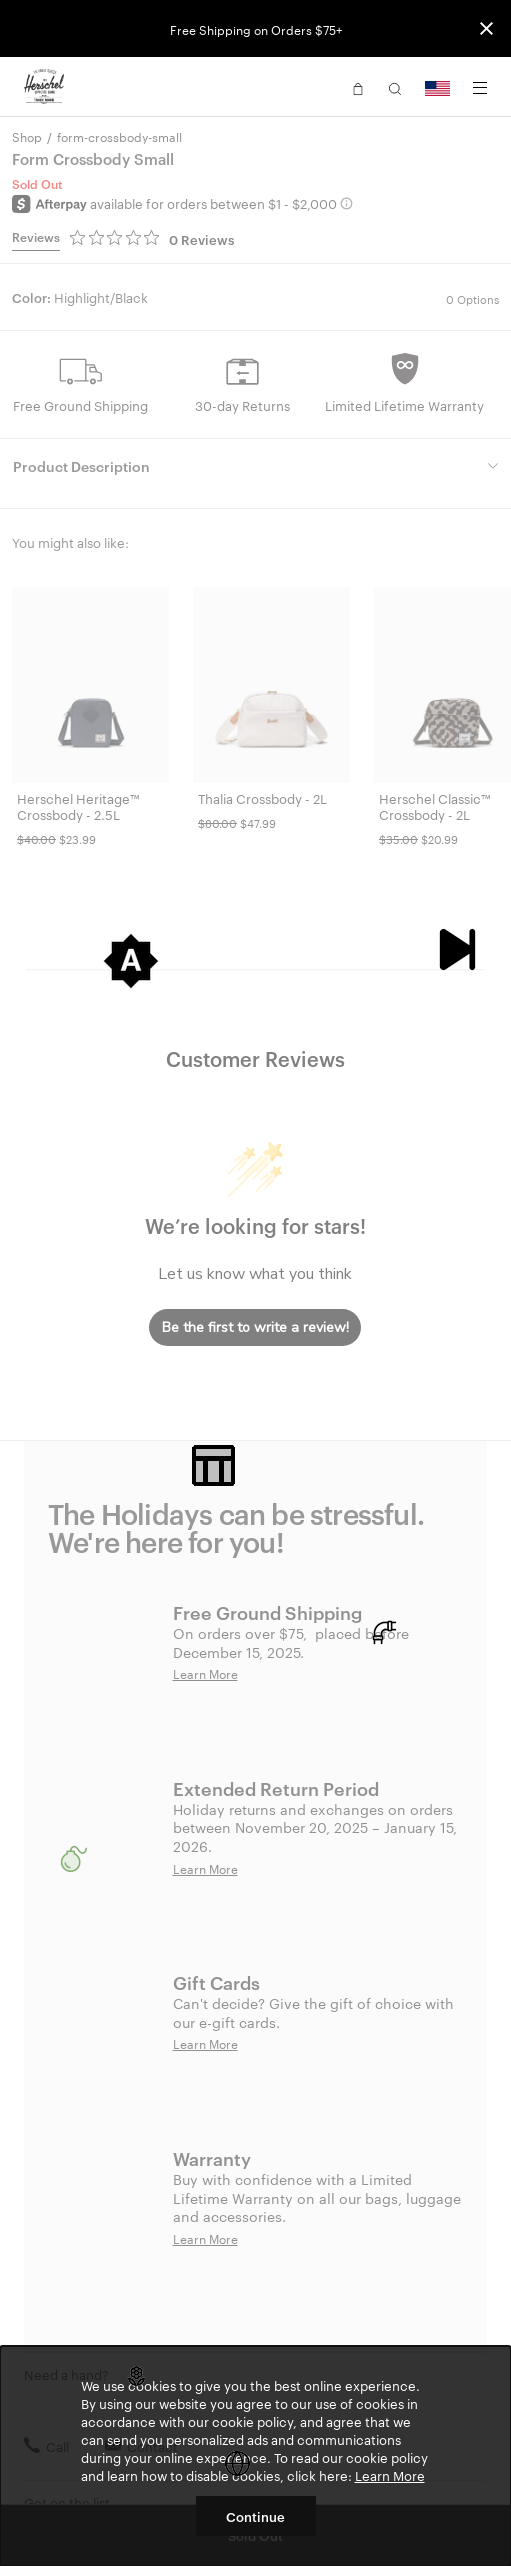  Describe the element at coordinates (131, 961) in the screenshot. I see `enable automatic brightness adjustment` at that location.